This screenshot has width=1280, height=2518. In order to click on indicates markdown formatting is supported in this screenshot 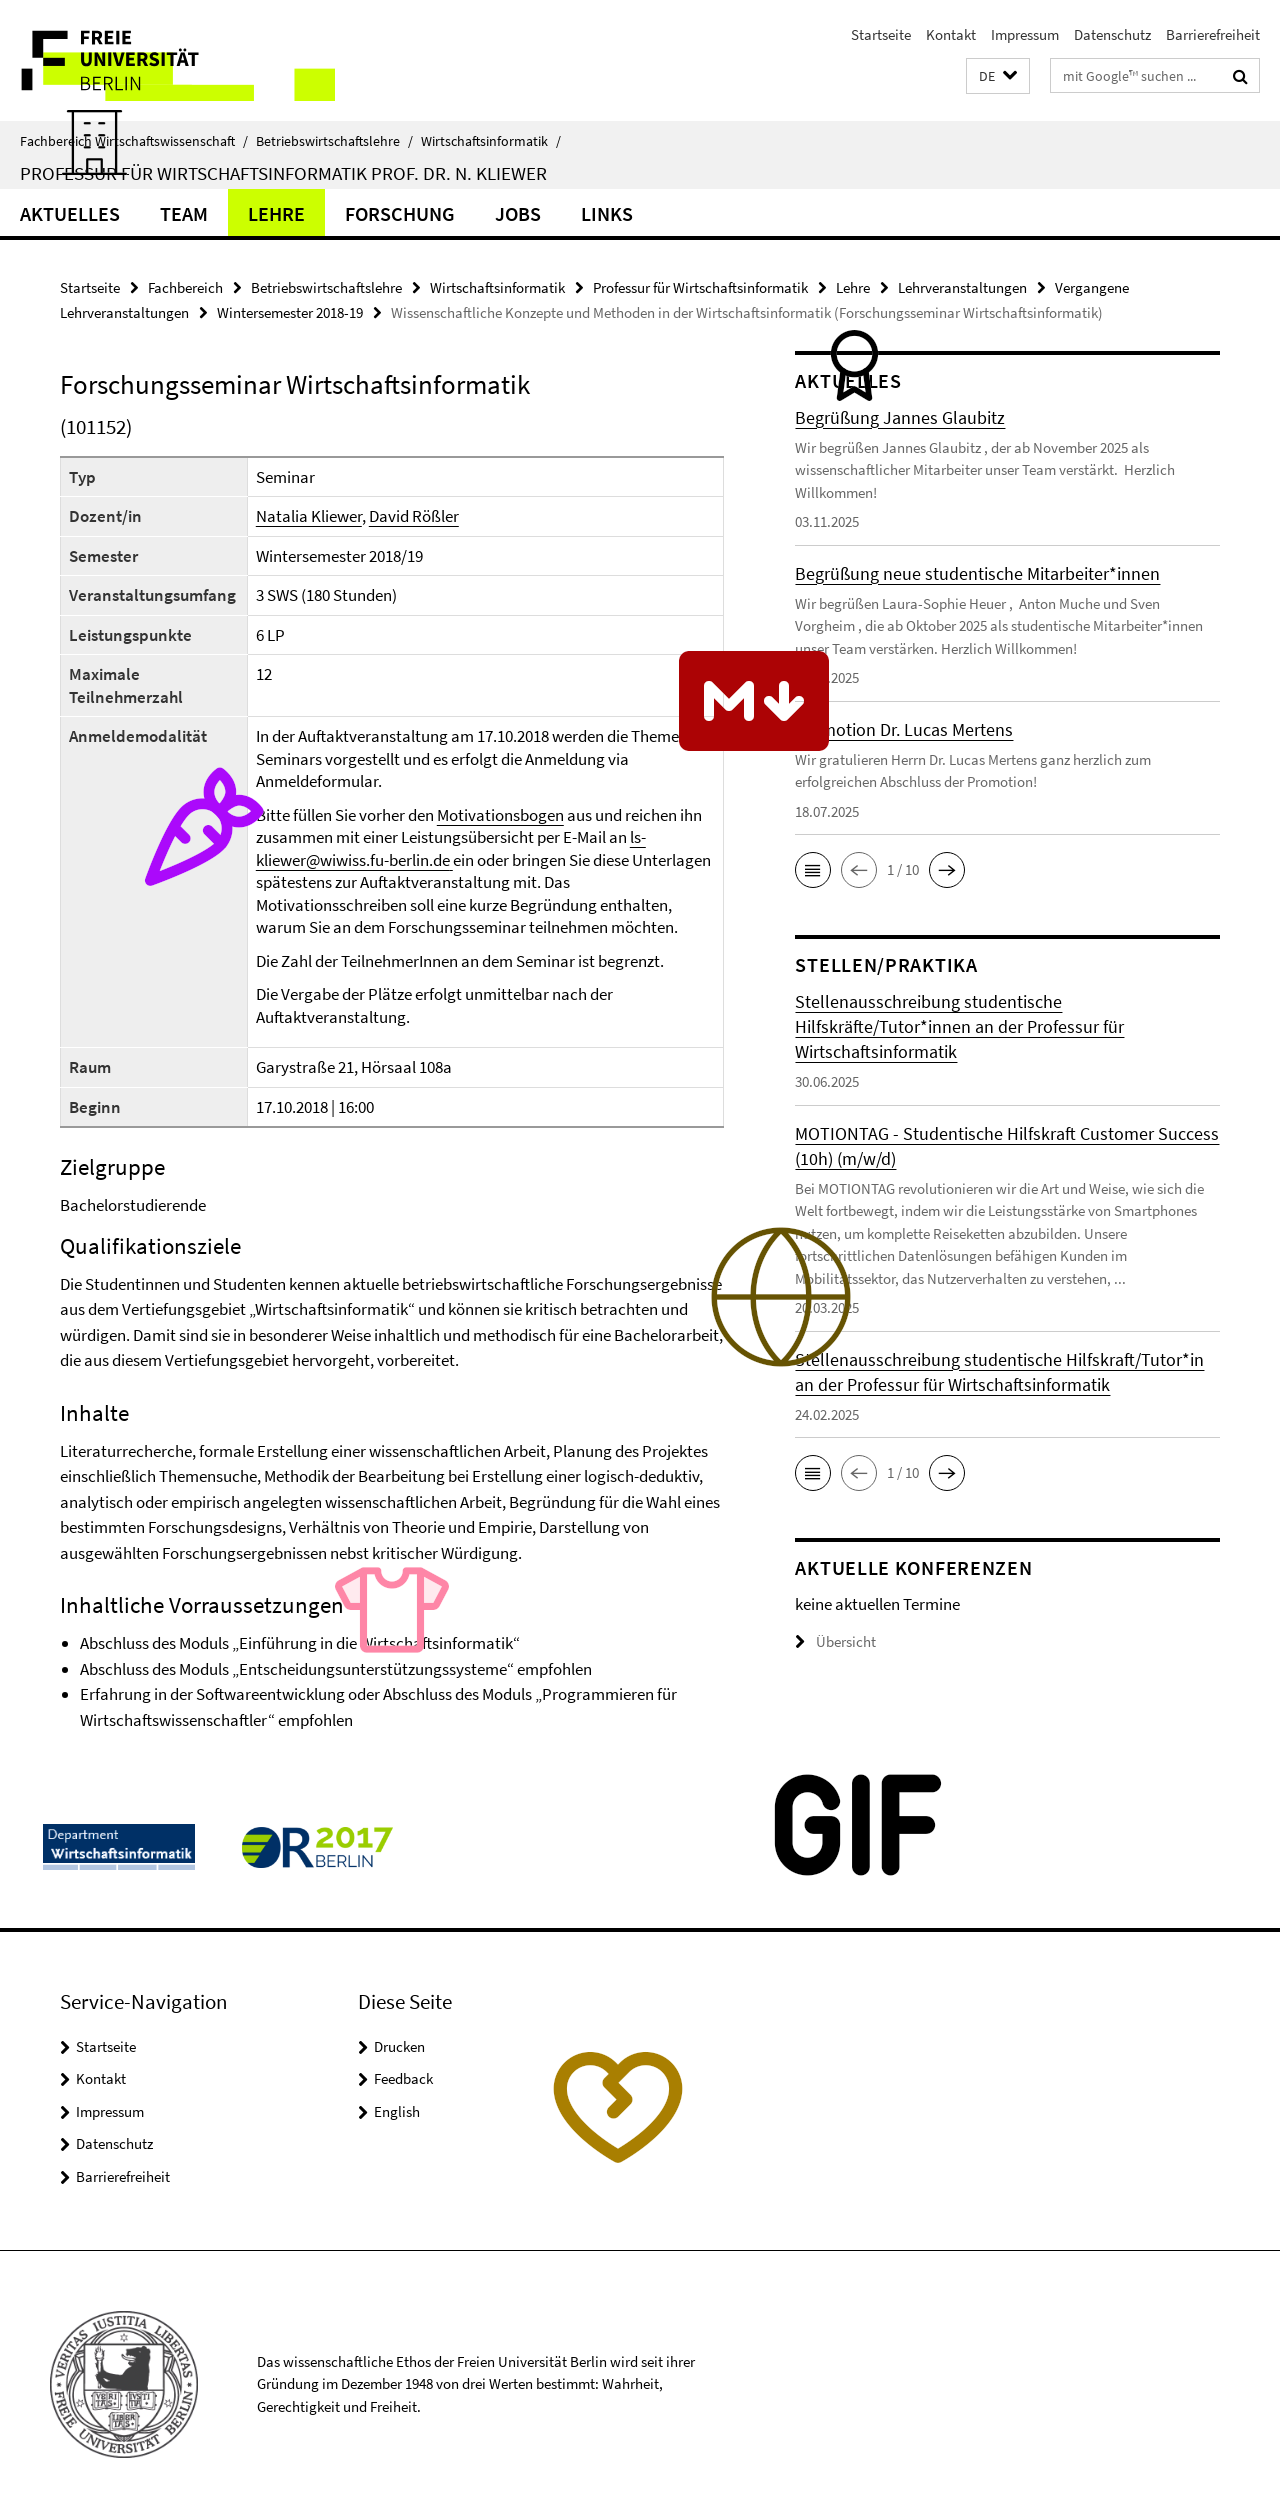, I will do `click(754, 701)`.